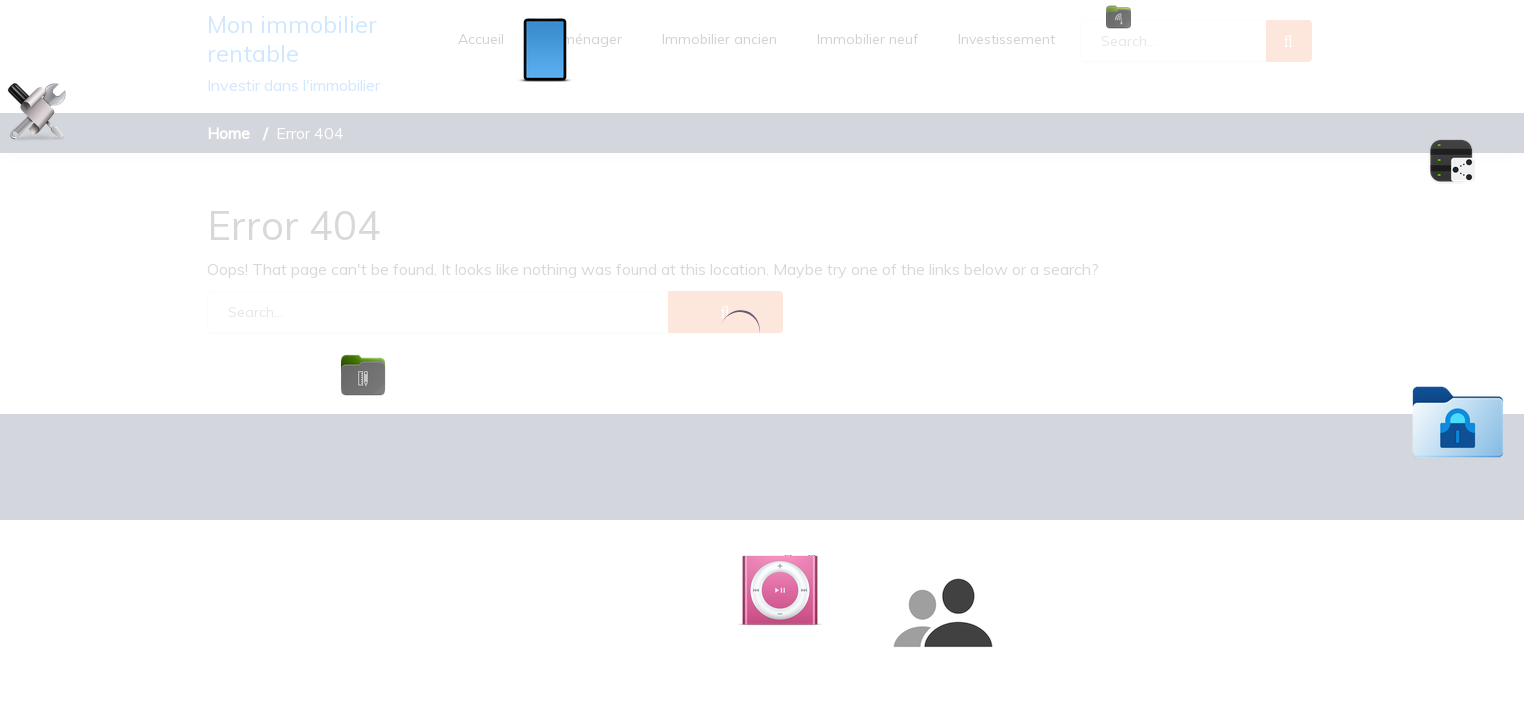 The height and width of the screenshot is (720, 1524). I want to click on iPad Mini device icon, so click(545, 43).